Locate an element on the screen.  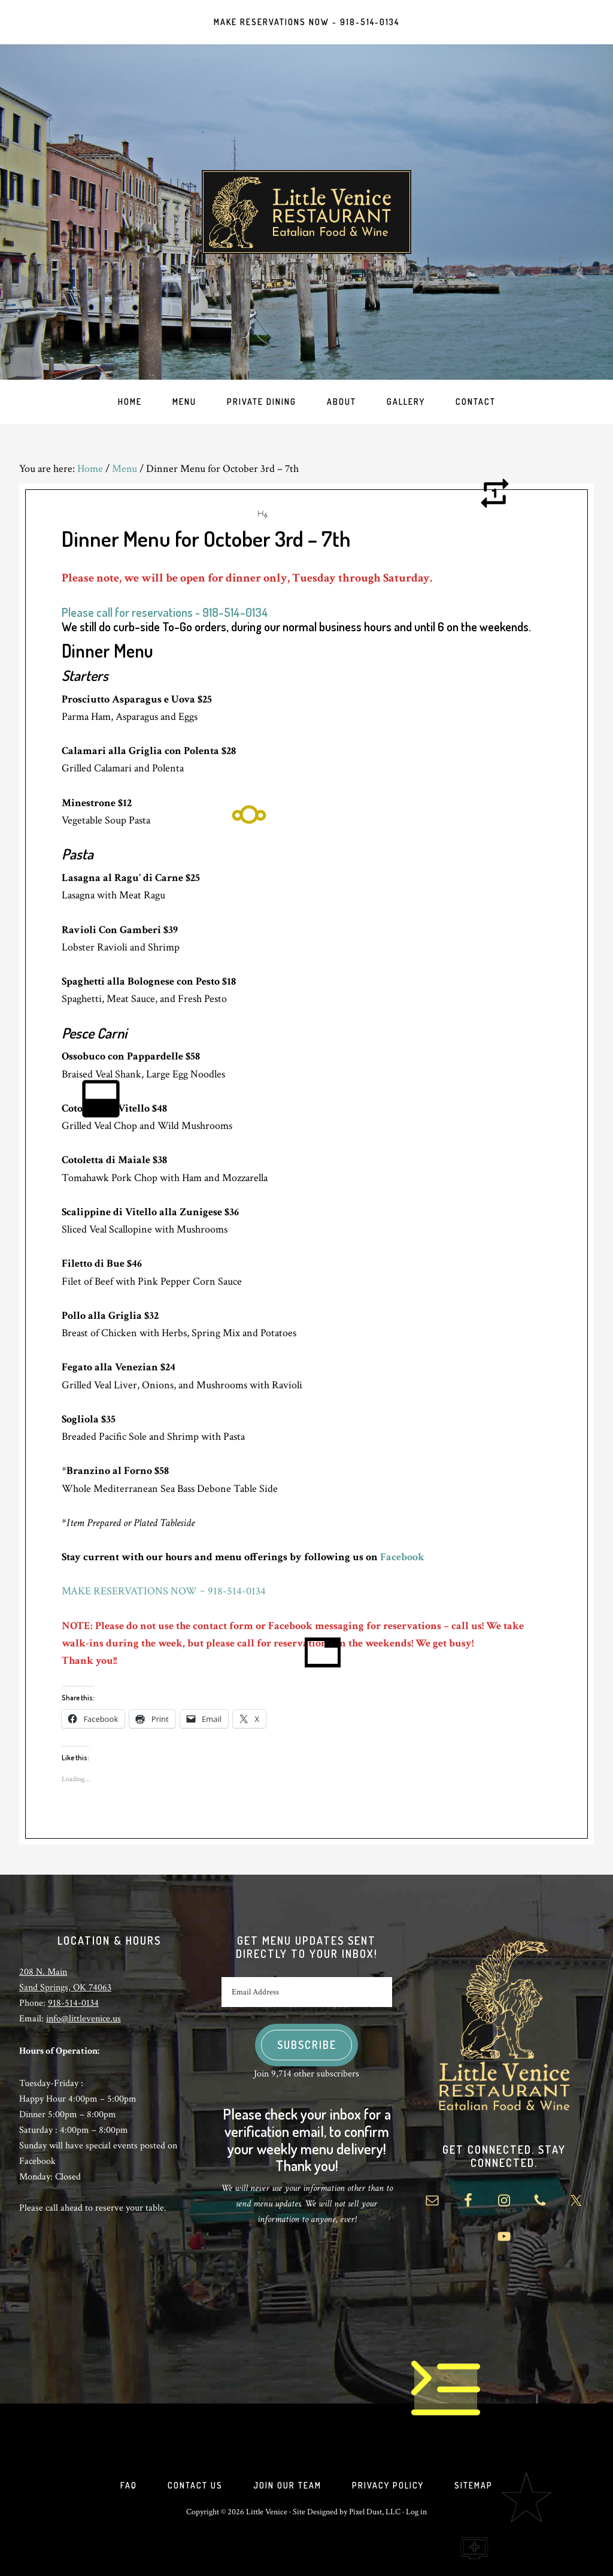
open nextcloud app is located at coordinates (249, 815).